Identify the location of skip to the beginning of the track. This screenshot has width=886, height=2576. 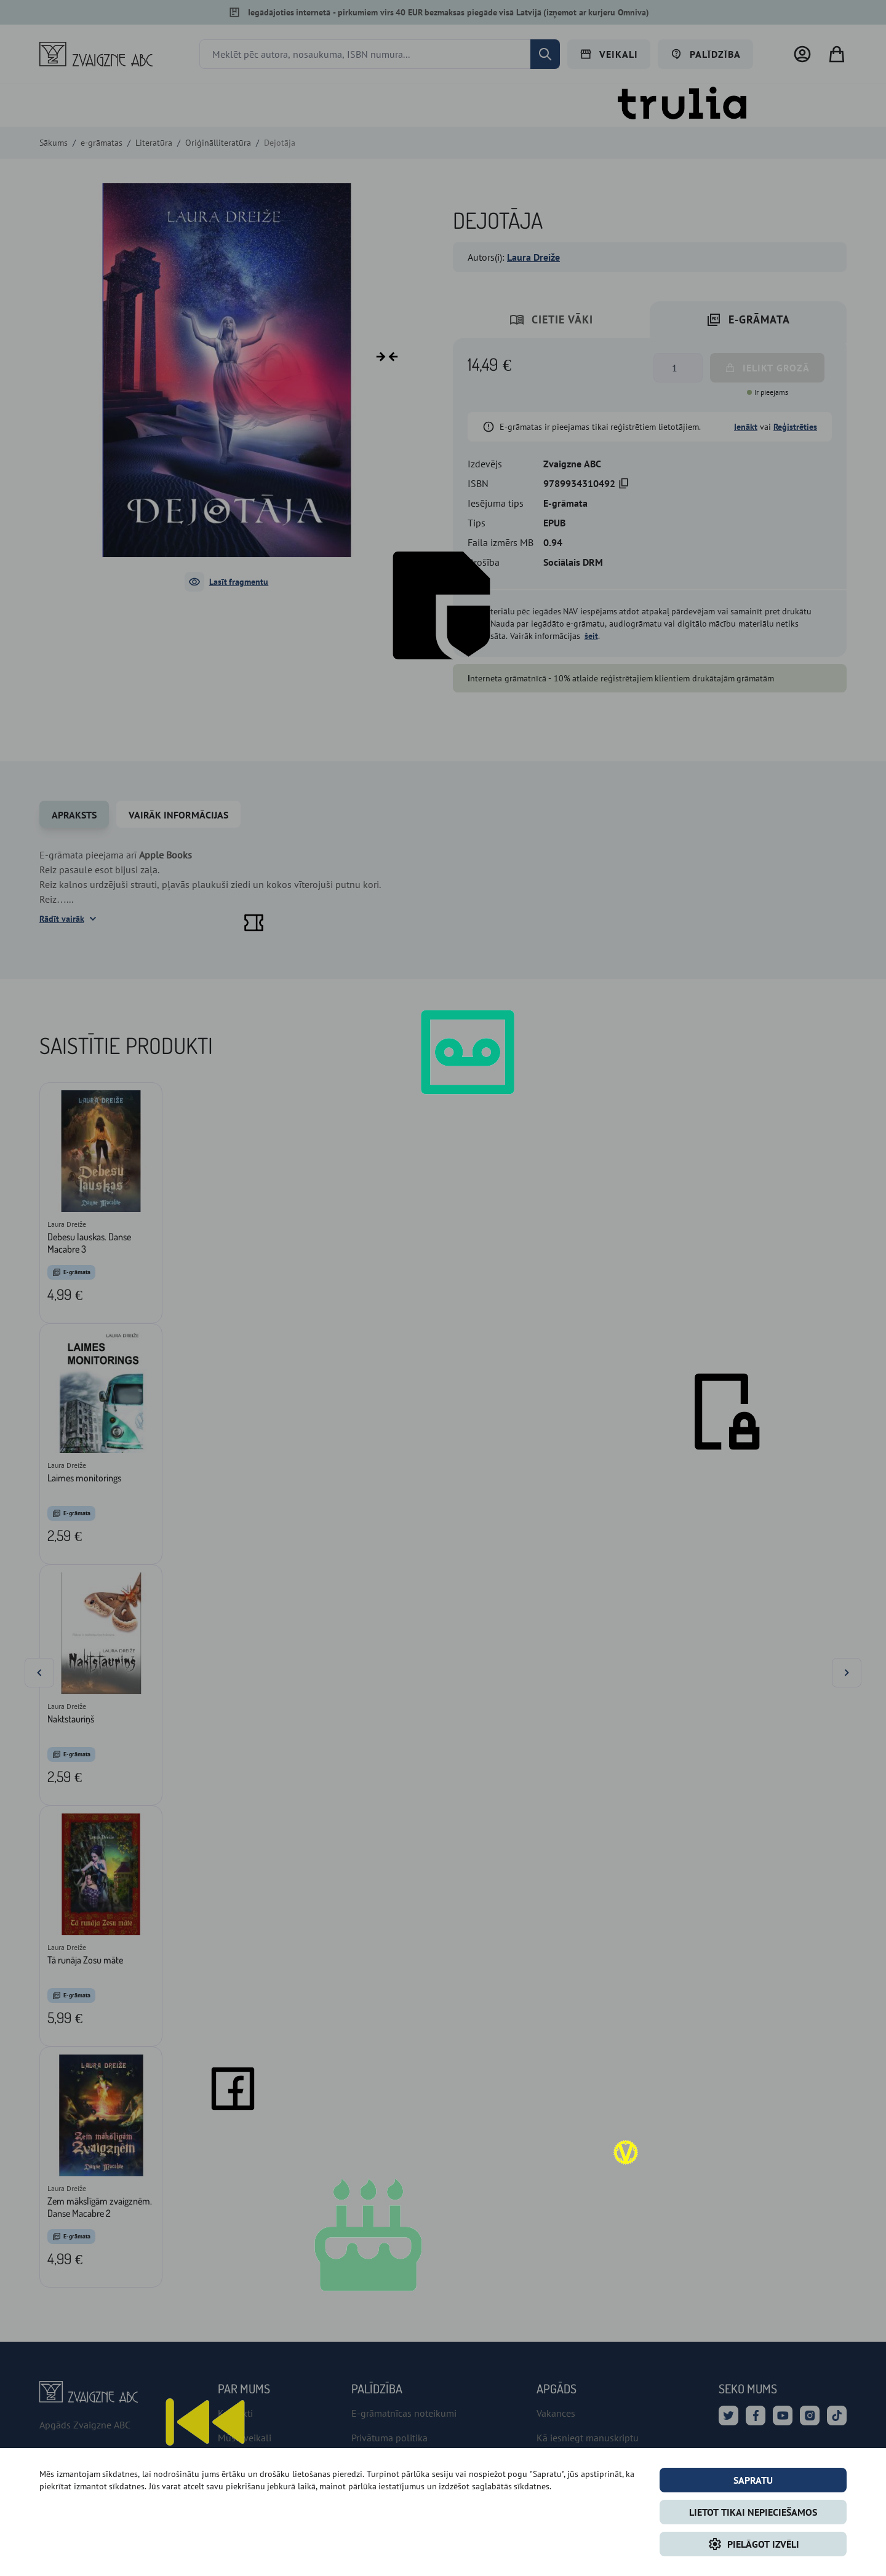
(205, 2422).